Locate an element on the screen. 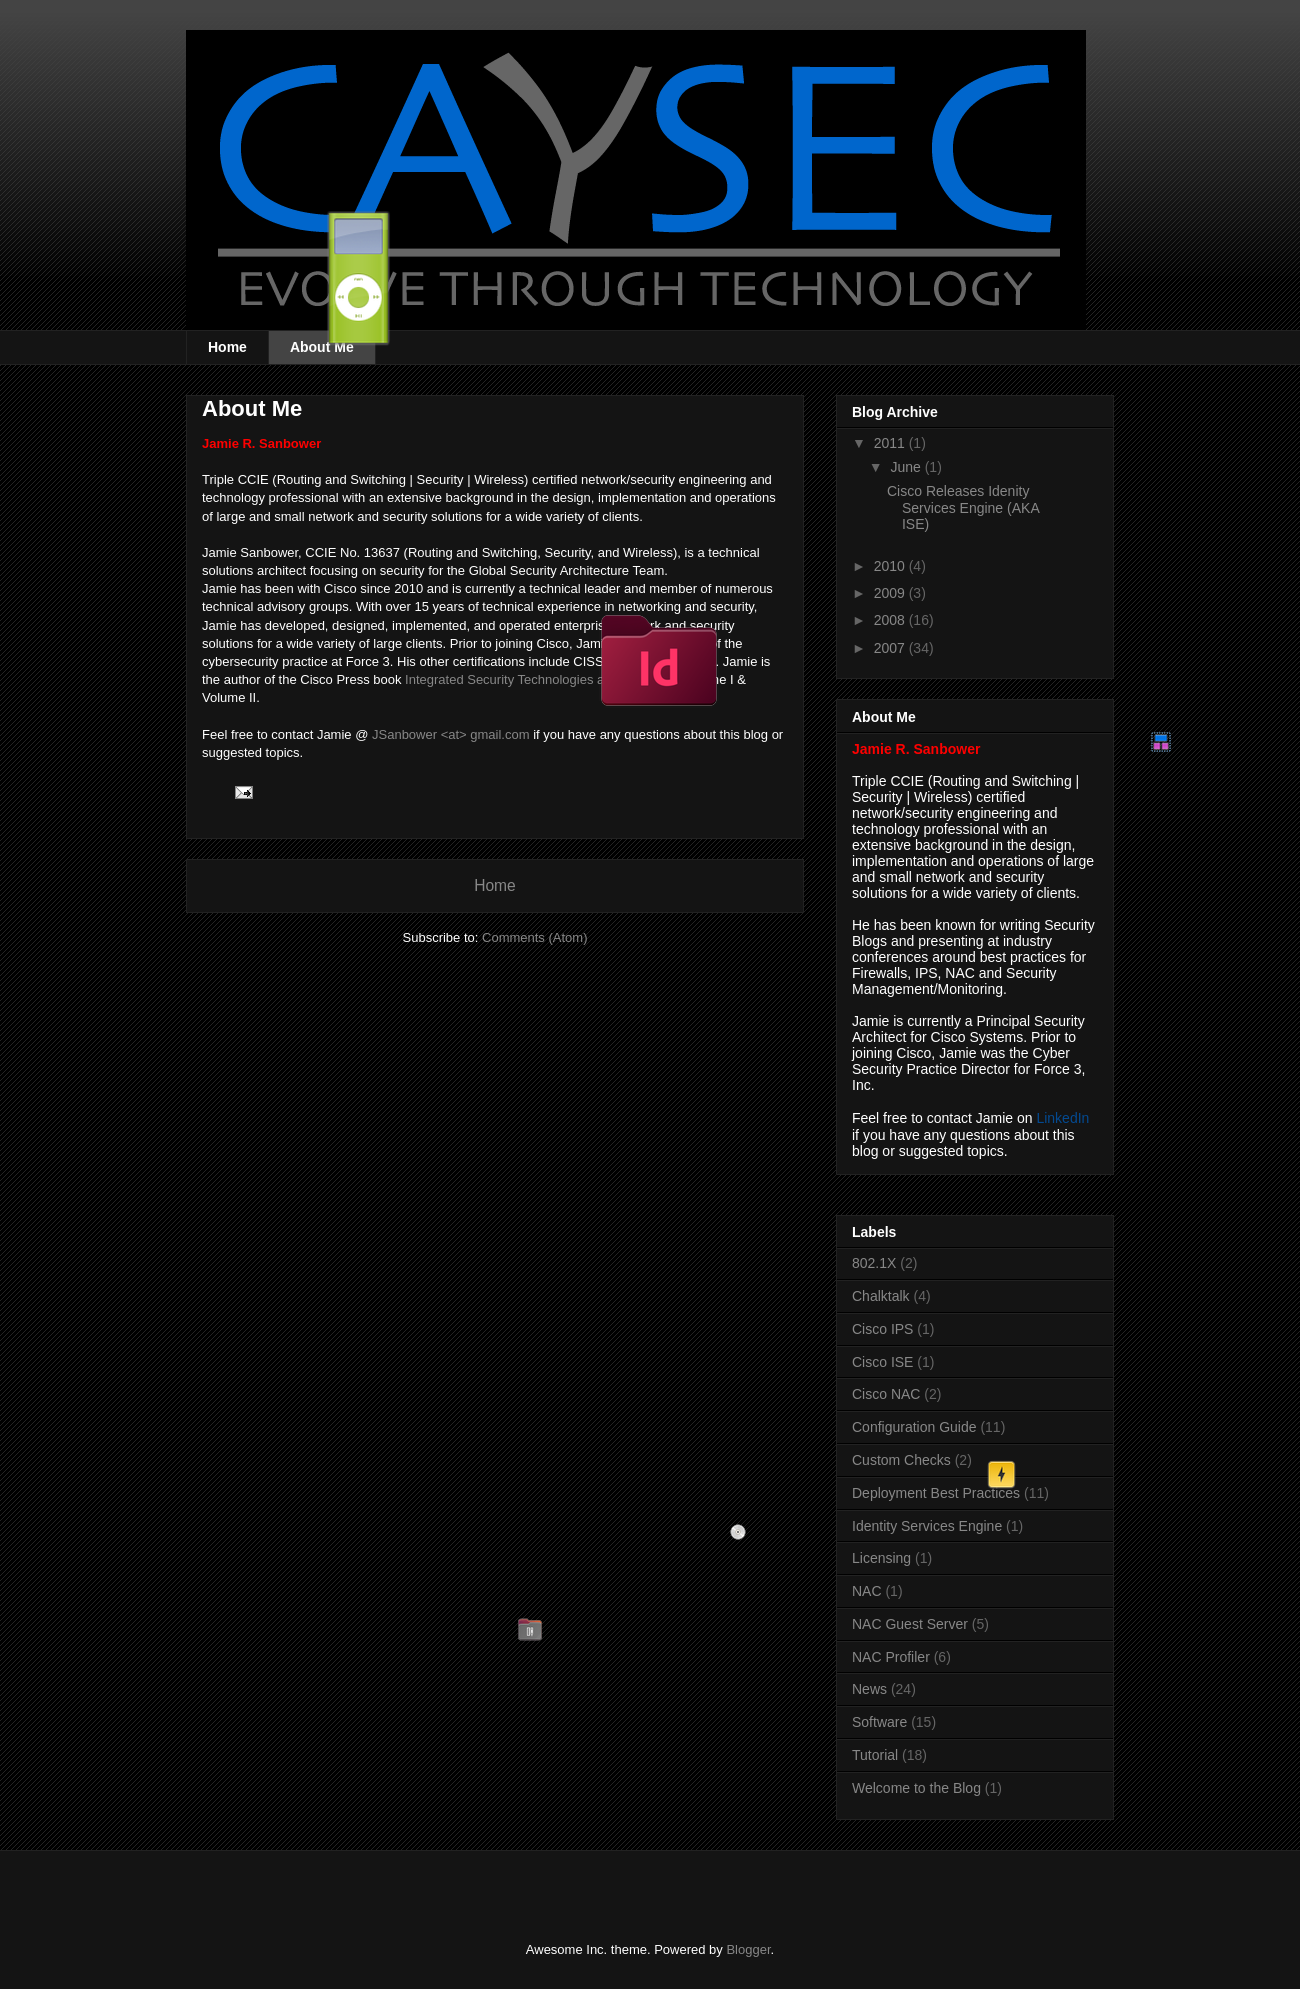  access your templates folder is located at coordinates (530, 1629).